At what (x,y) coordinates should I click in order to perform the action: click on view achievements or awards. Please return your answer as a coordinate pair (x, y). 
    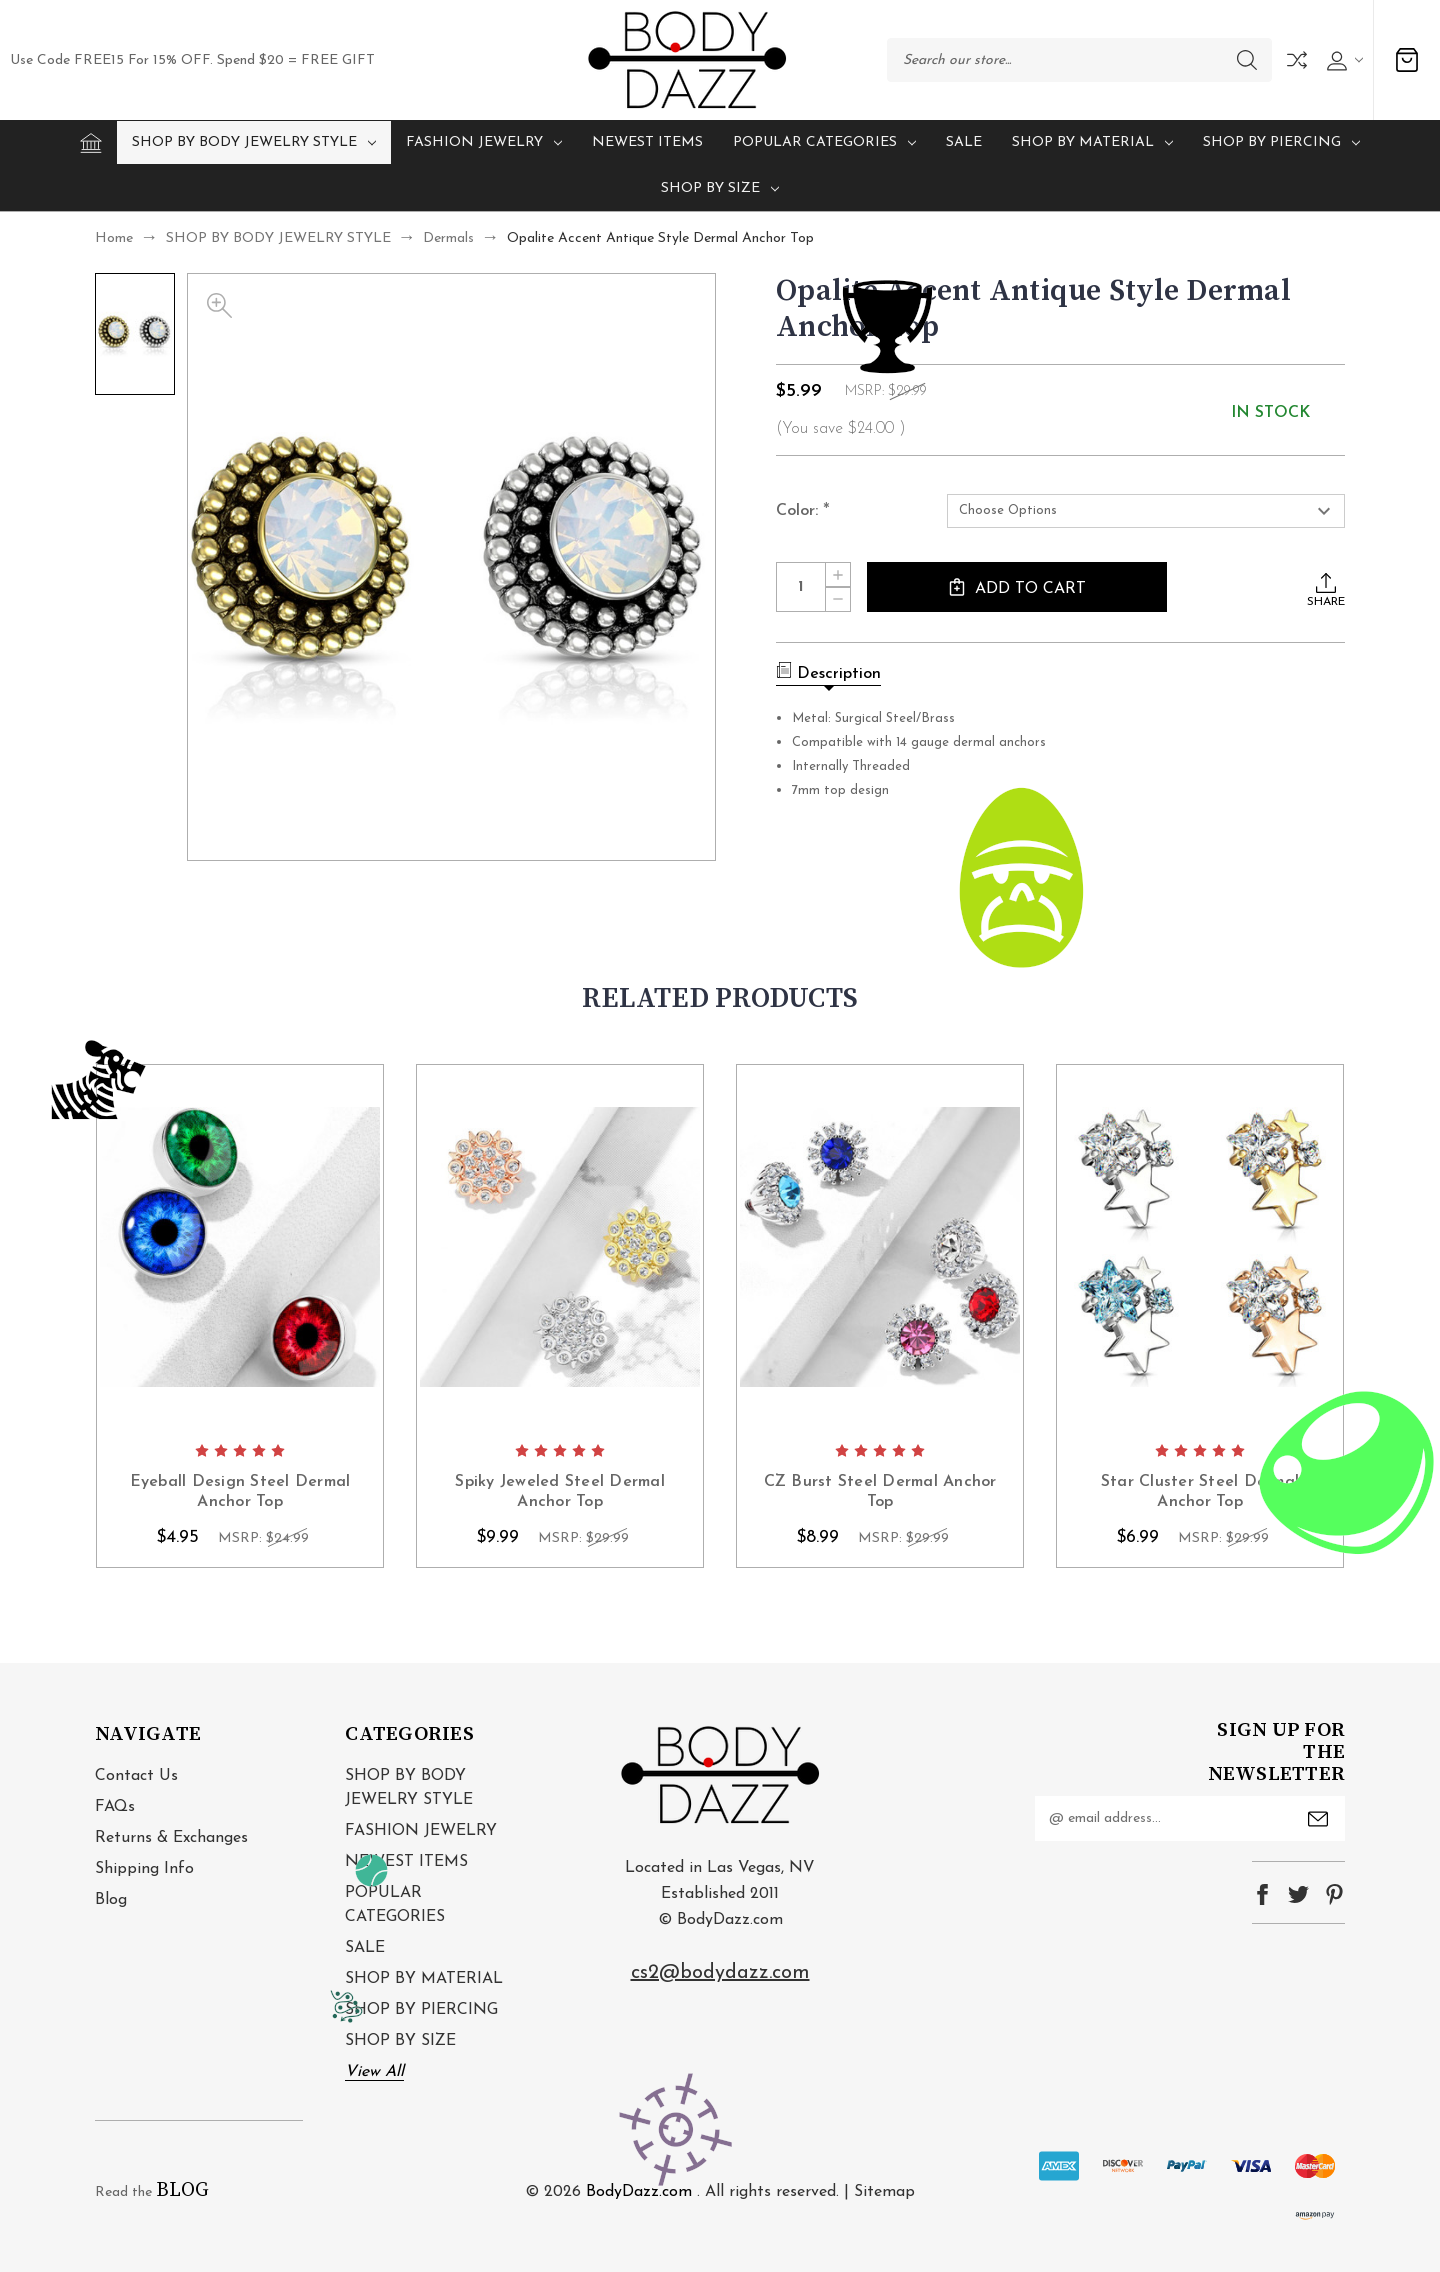
    Looking at the image, I should click on (887, 326).